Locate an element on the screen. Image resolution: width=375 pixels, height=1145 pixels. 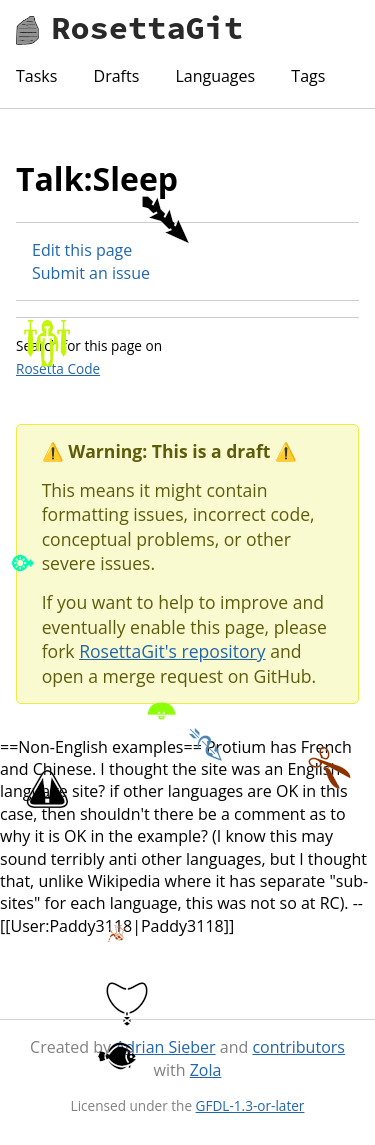
select knight or armored character class is located at coordinates (161, 711).